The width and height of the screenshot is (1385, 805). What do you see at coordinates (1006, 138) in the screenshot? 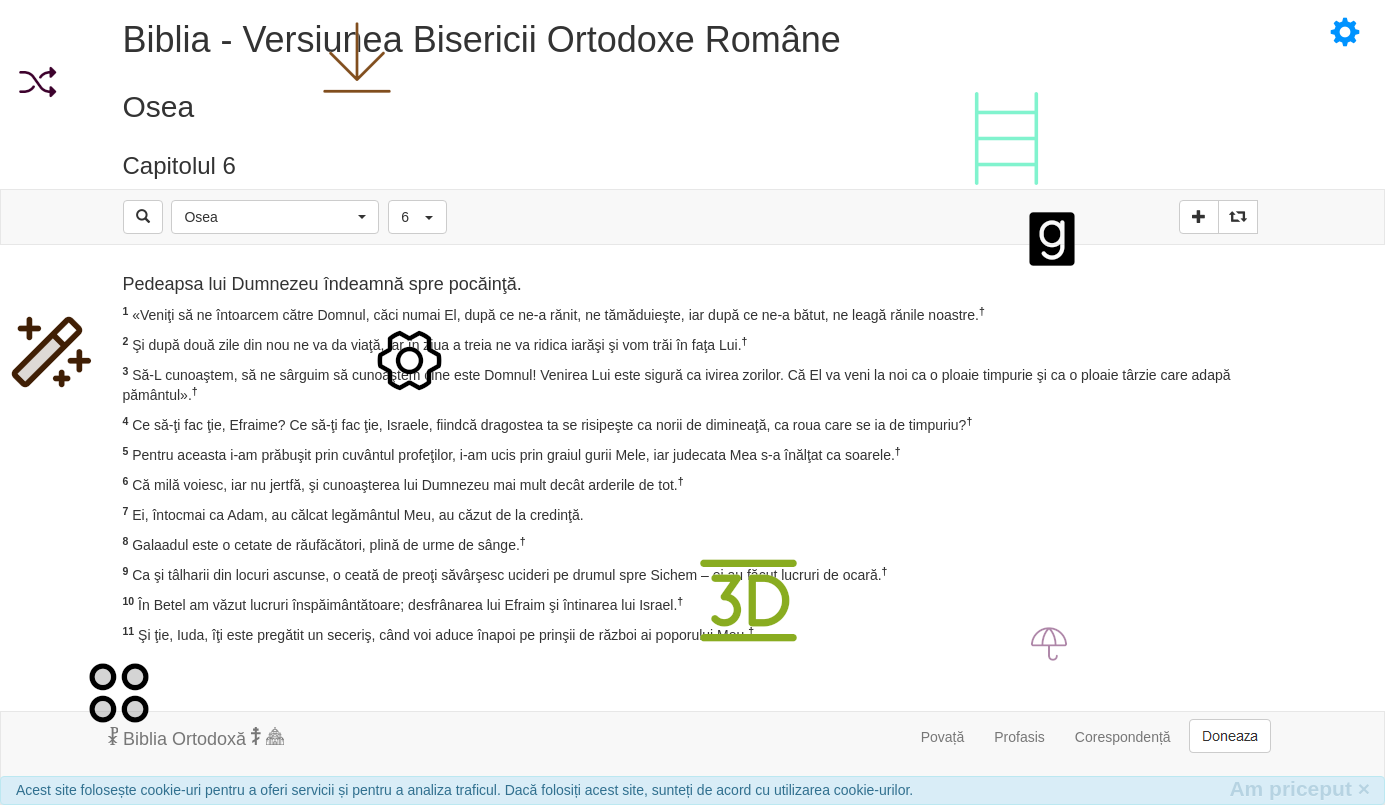
I see `access step-by-step instructions or tutorial` at bounding box center [1006, 138].